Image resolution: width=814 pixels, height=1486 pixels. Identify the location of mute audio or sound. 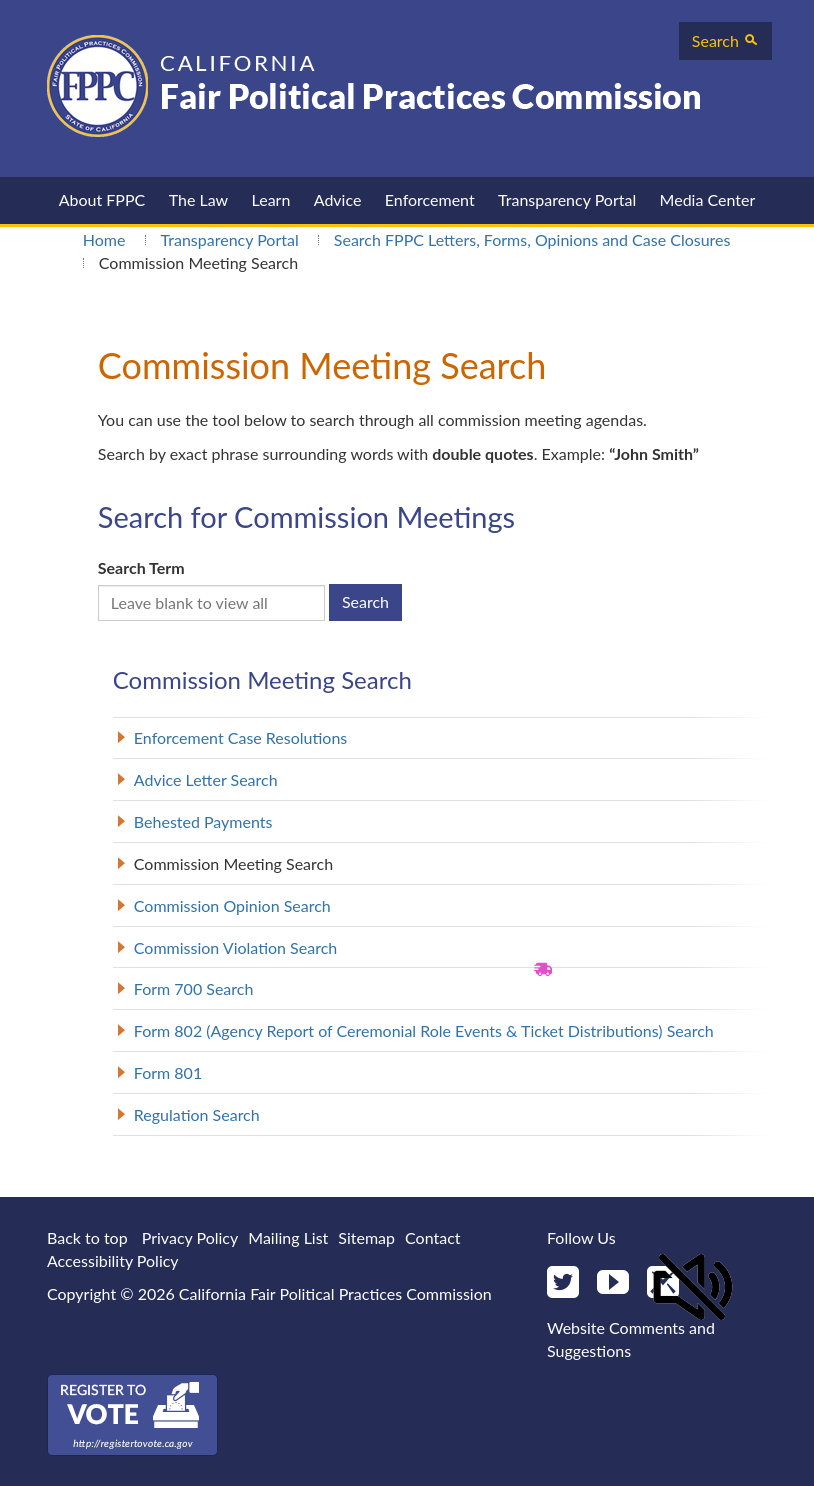
(692, 1287).